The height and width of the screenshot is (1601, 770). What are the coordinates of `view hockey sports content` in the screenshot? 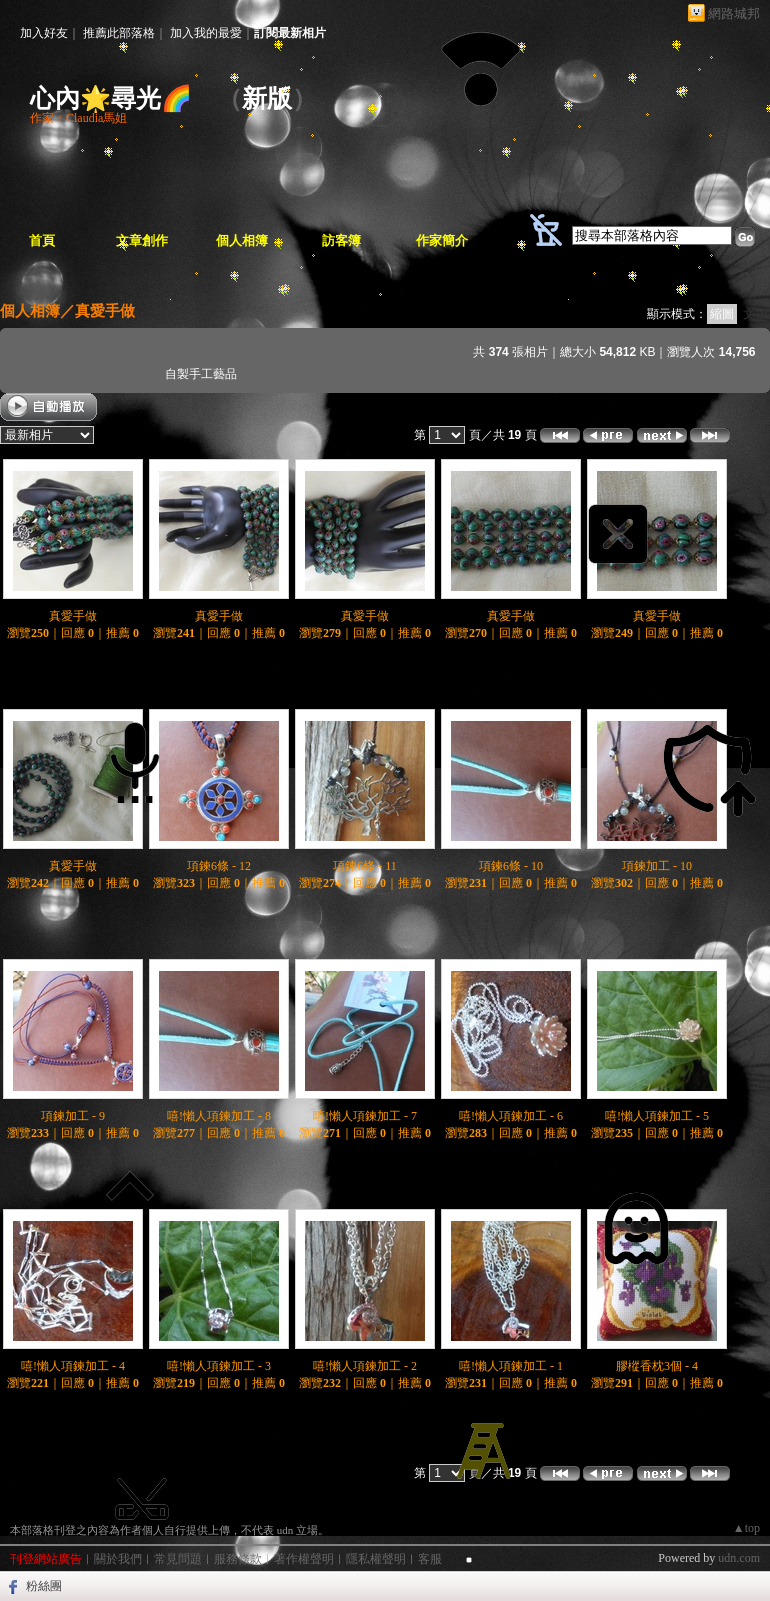 It's located at (142, 1499).